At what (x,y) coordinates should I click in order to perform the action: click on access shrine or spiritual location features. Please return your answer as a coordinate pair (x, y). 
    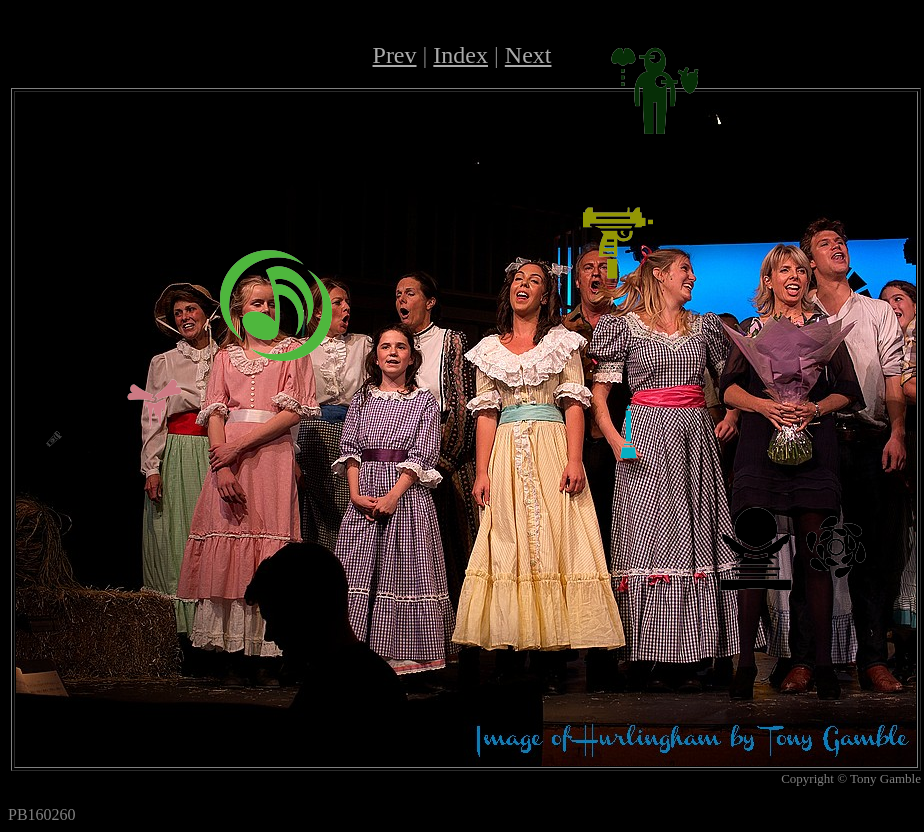
    Looking at the image, I should click on (756, 549).